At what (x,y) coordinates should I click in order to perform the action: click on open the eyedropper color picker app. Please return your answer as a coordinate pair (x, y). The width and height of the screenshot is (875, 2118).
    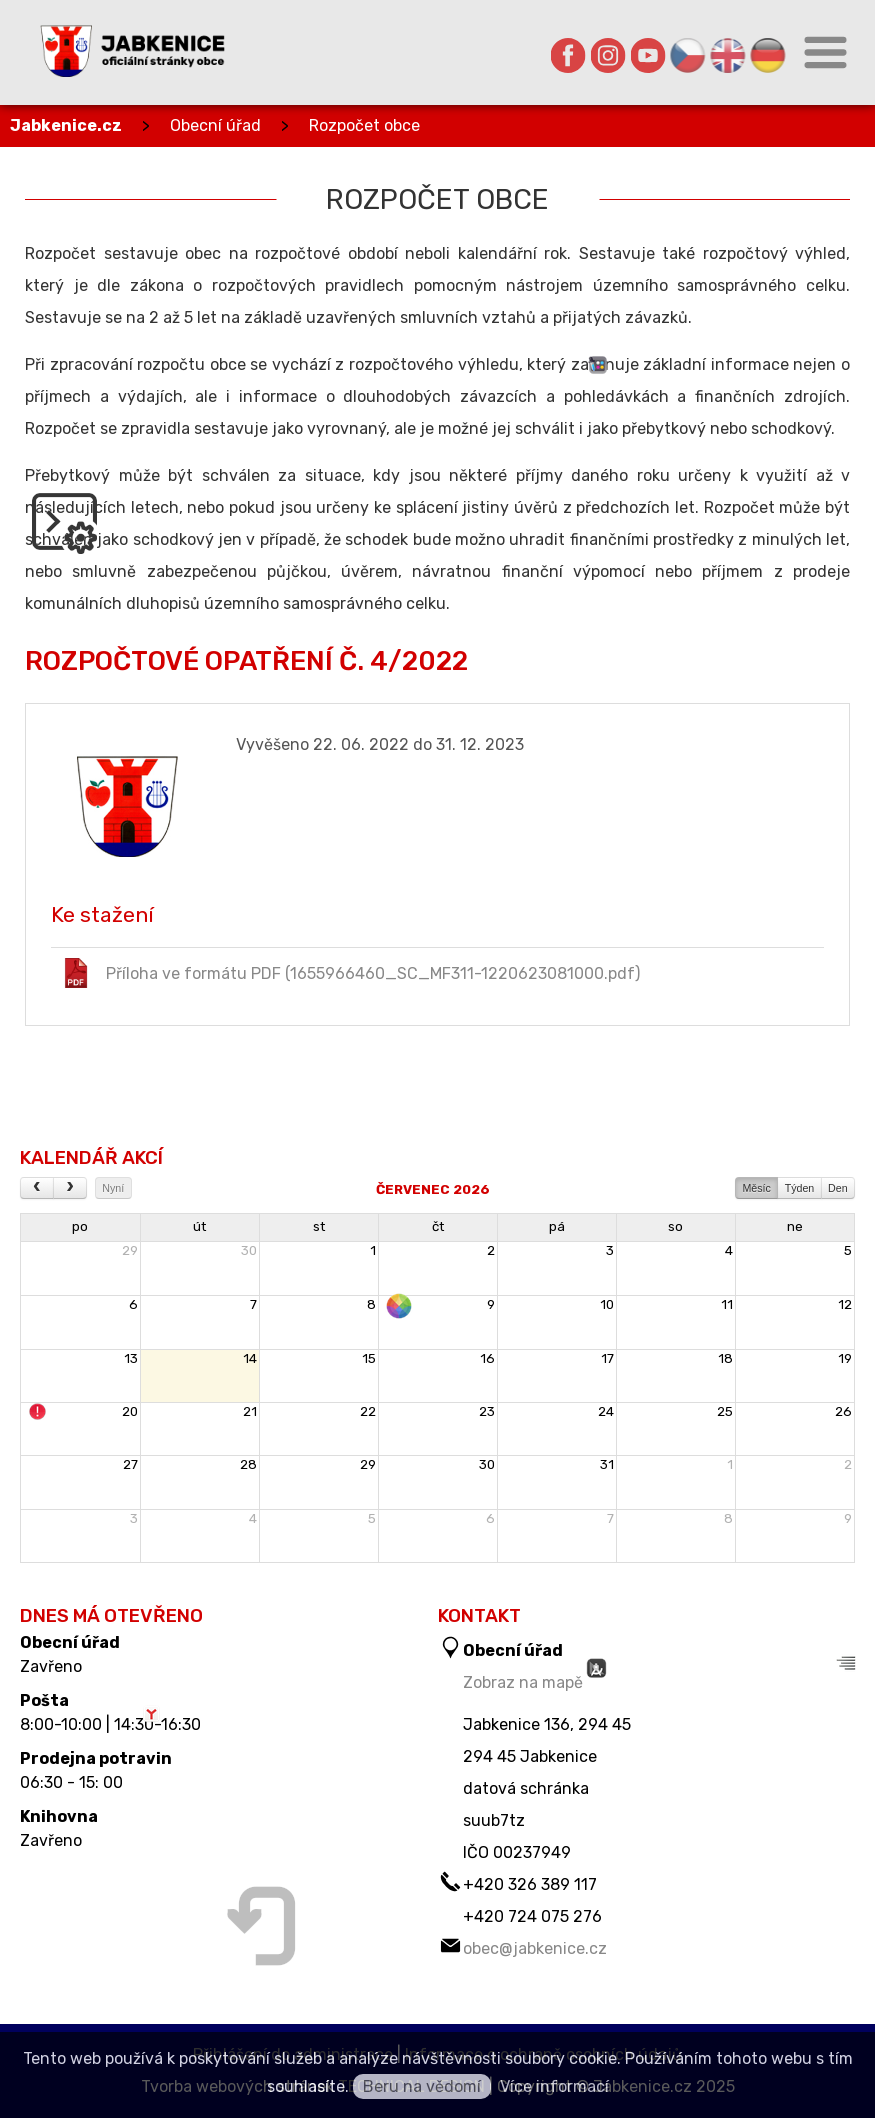
    Looking at the image, I should click on (598, 365).